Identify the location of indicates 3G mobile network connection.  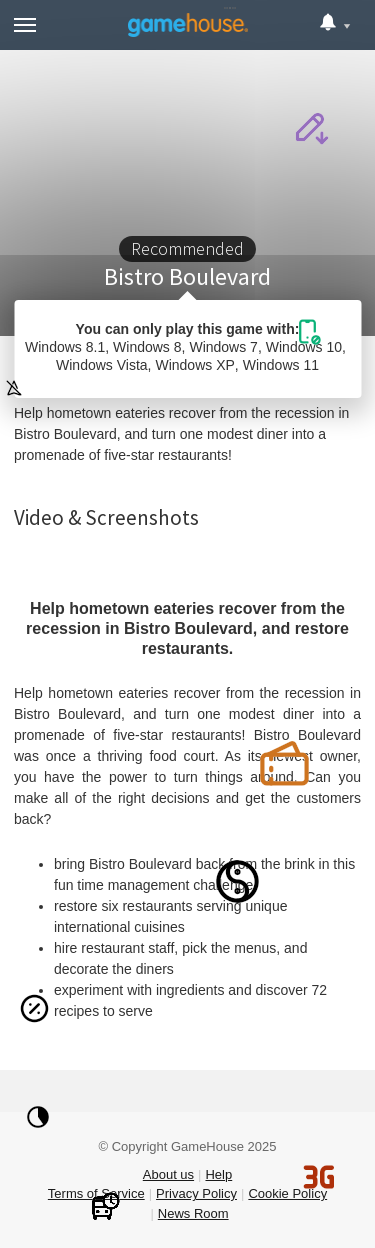
(320, 1177).